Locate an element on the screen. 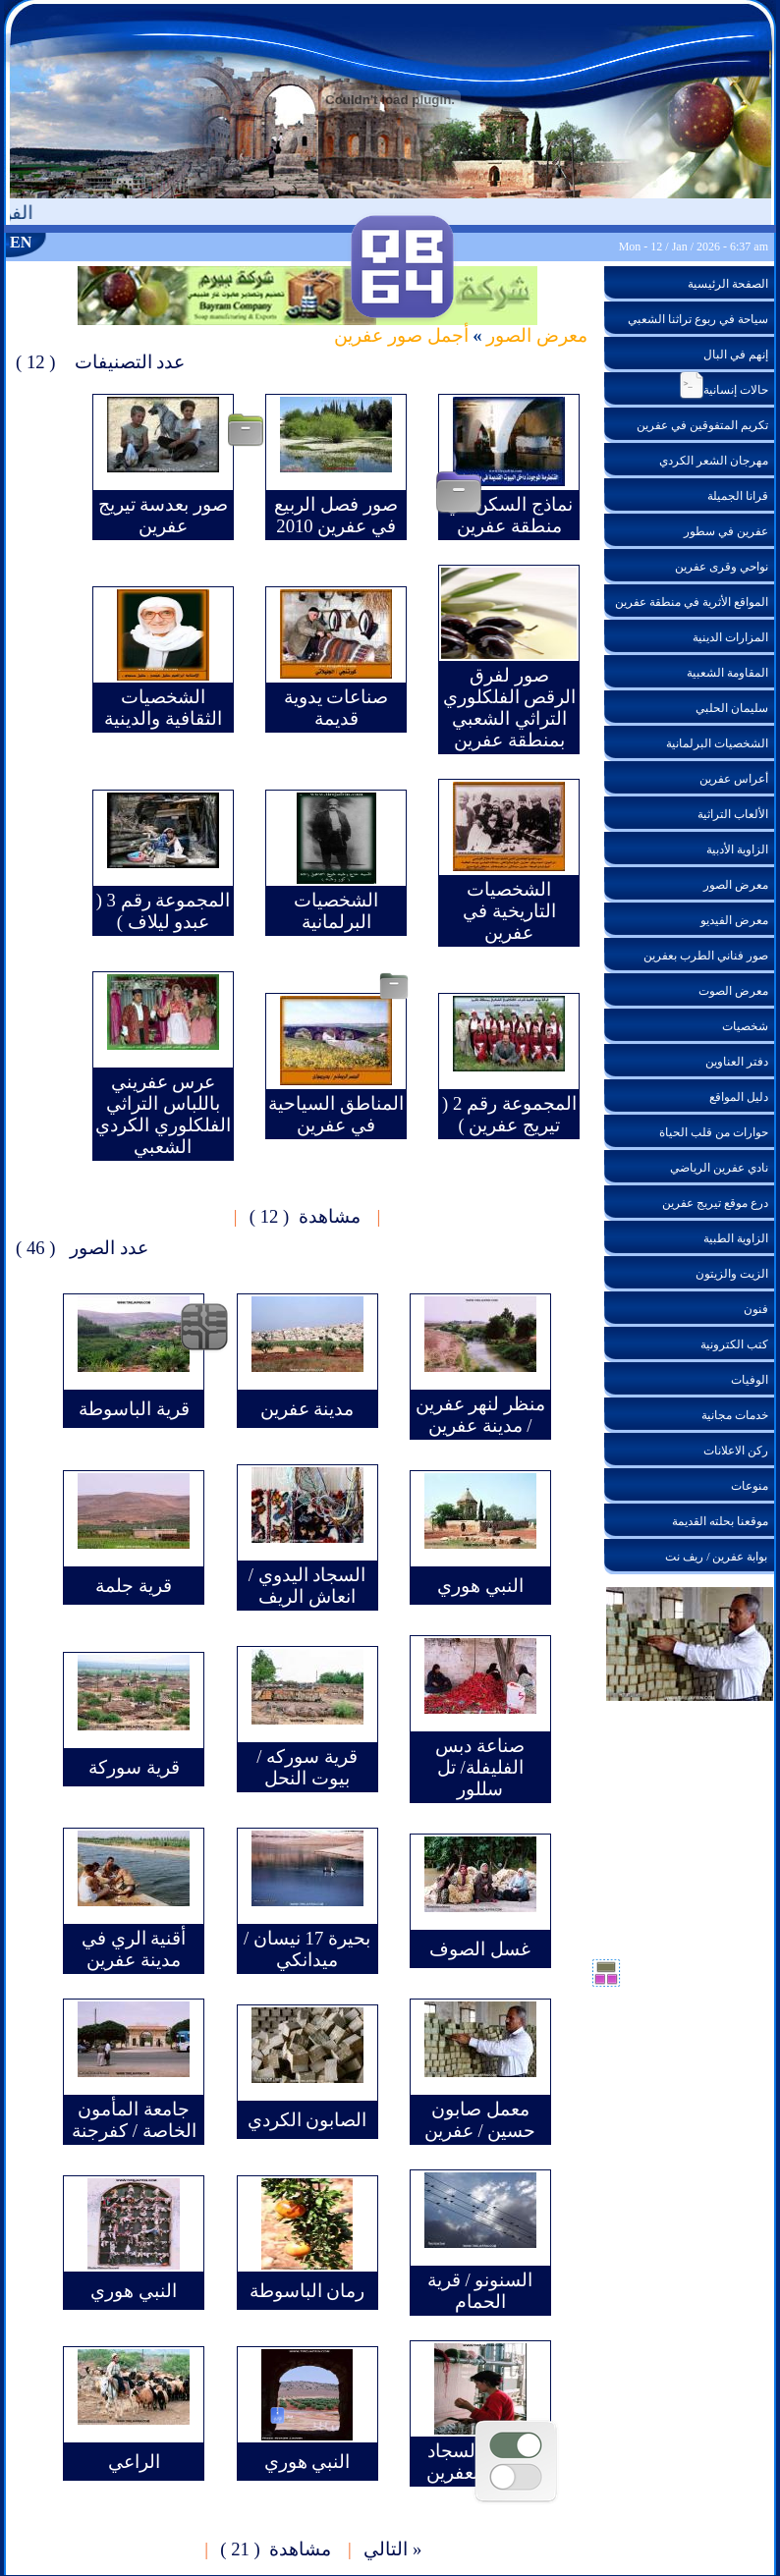  shell script or terminal executable file is located at coordinates (692, 385).